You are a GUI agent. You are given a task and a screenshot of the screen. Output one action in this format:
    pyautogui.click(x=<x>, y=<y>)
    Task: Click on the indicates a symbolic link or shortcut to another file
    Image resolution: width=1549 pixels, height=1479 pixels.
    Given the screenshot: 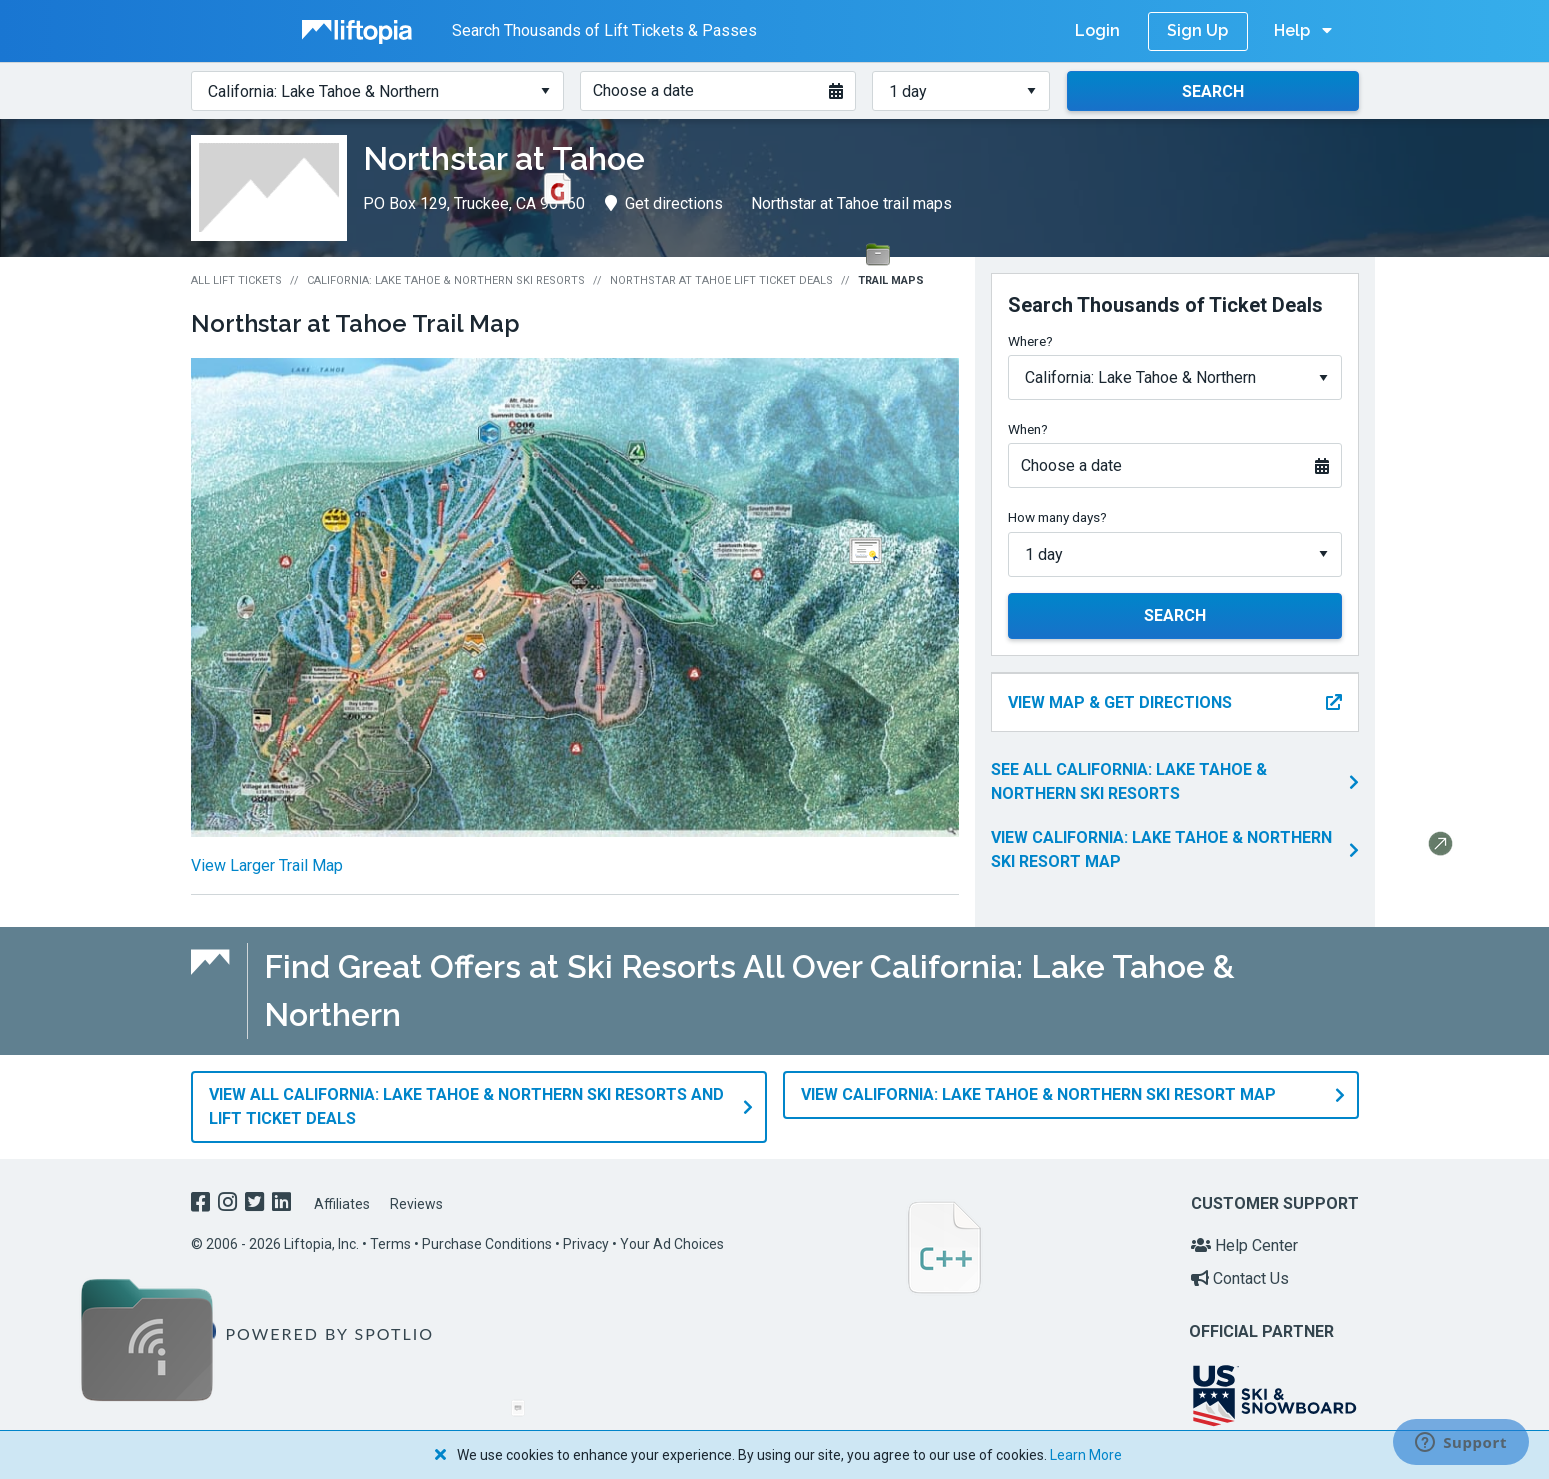 What is the action you would take?
    pyautogui.click(x=1440, y=843)
    